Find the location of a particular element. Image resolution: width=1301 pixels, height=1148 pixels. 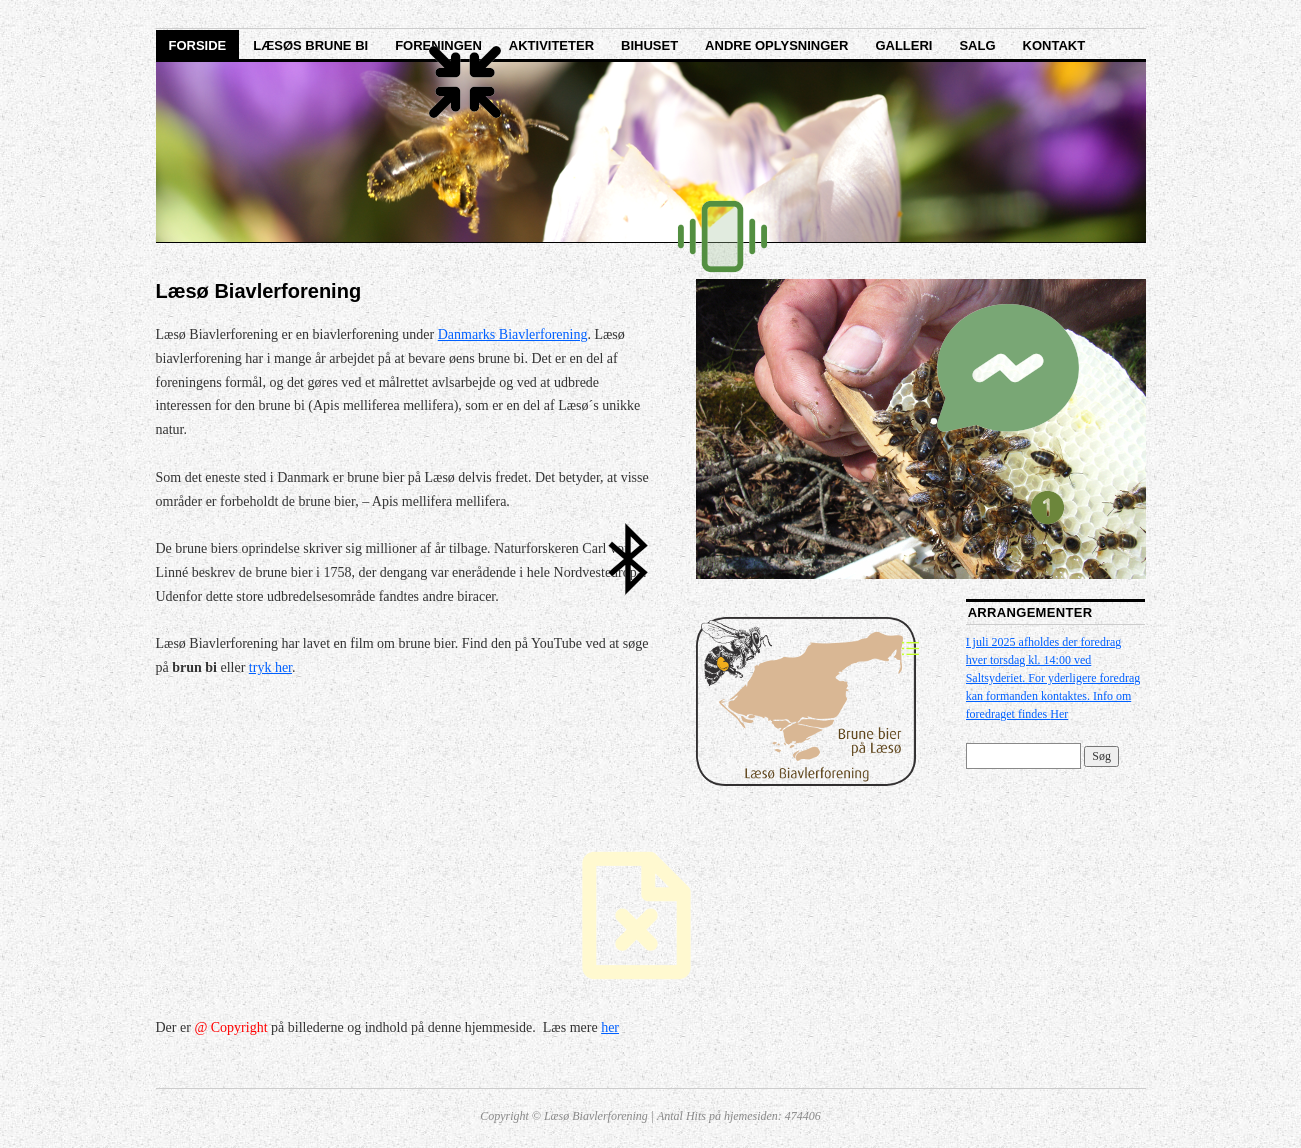

view items in a bulleted list format is located at coordinates (910, 648).